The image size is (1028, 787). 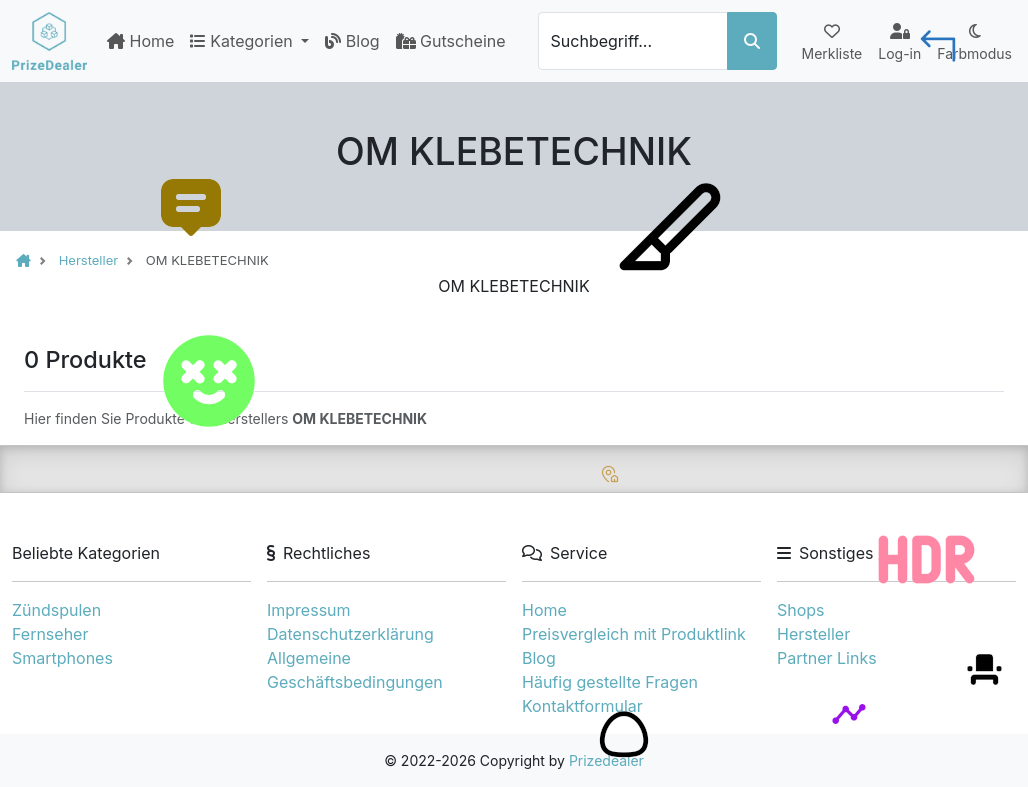 I want to click on go back to the previous screen, so click(x=938, y=46).